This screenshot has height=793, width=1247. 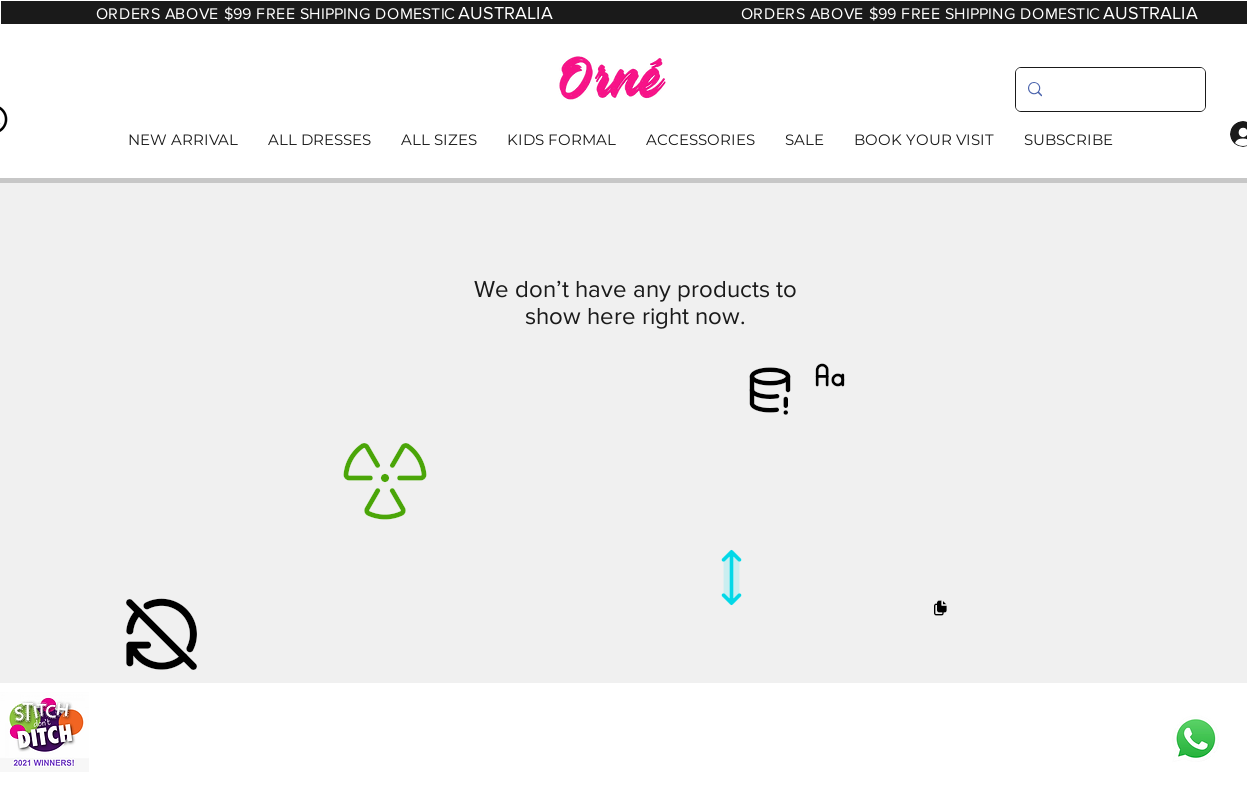 I want to click on database error or warning status, so click(x=770, y=390).